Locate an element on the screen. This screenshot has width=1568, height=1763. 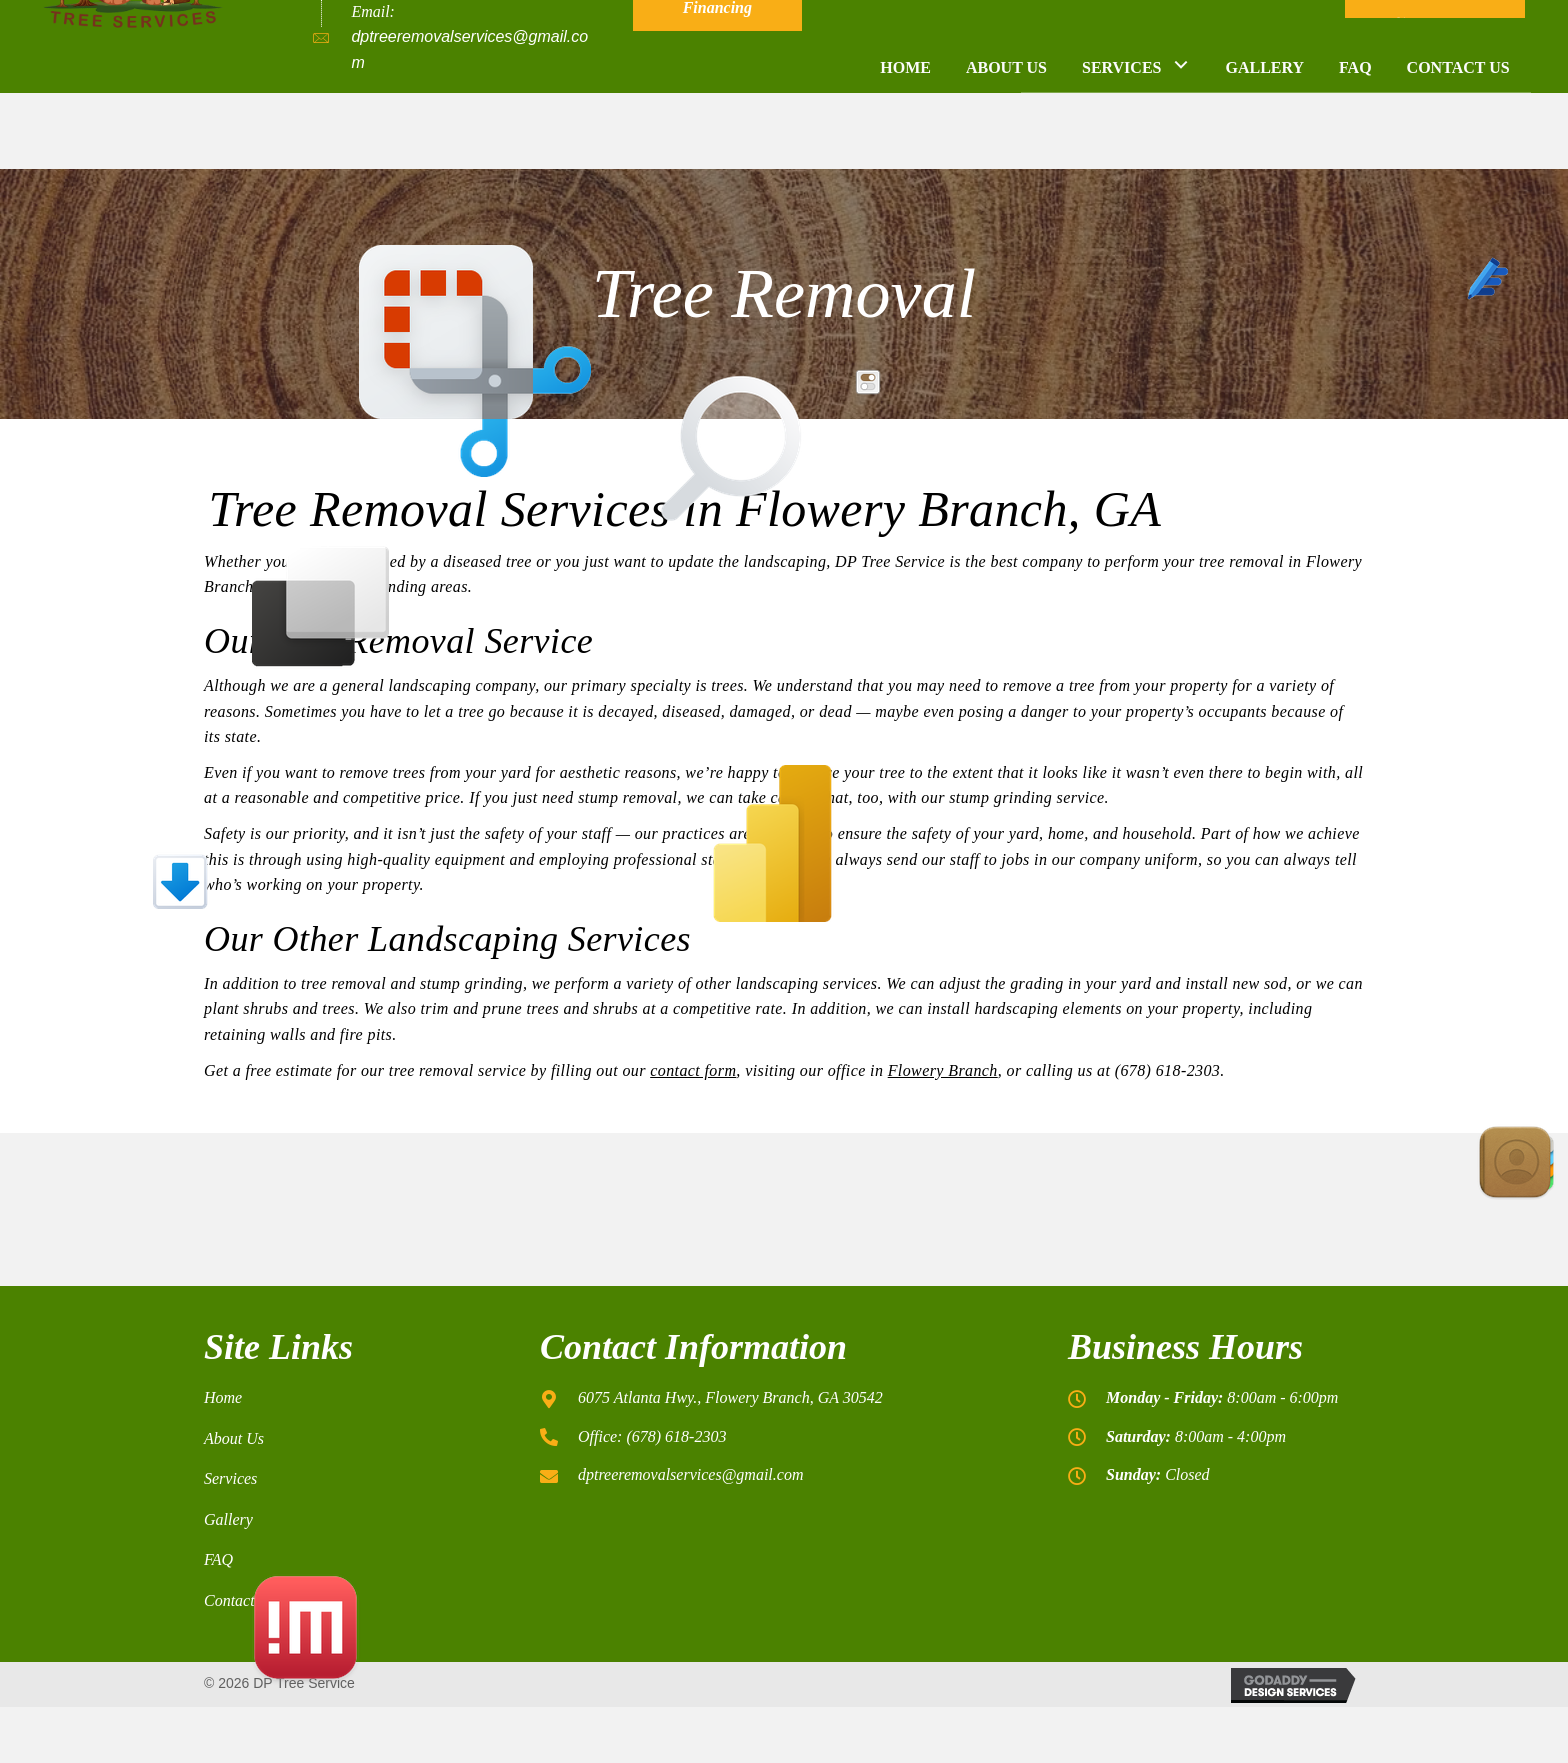
open Microsoft Power BI app is located at coordinates (772, 843).